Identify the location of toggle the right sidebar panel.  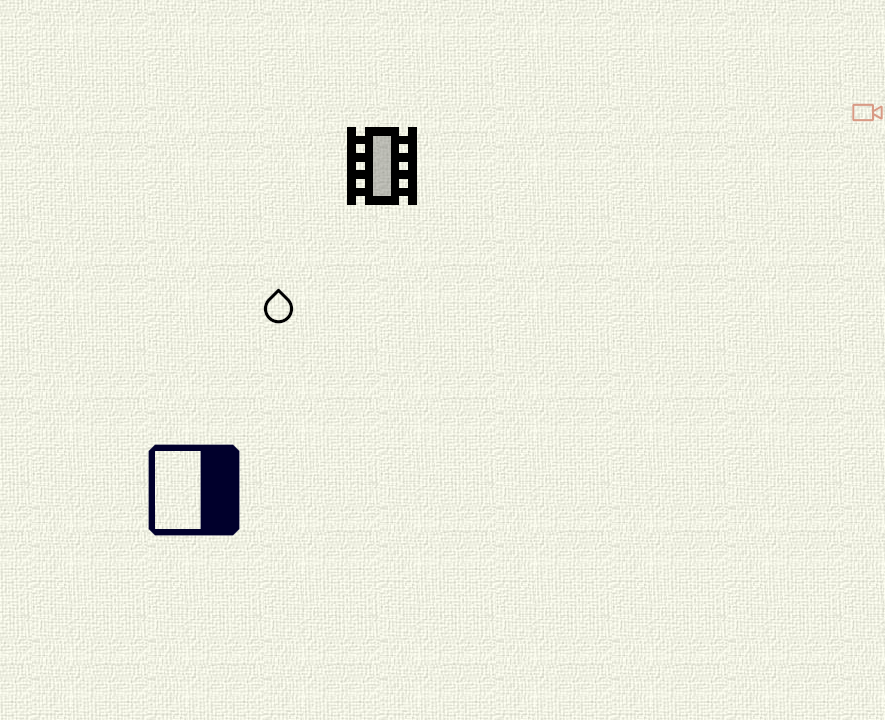
(194, 490).